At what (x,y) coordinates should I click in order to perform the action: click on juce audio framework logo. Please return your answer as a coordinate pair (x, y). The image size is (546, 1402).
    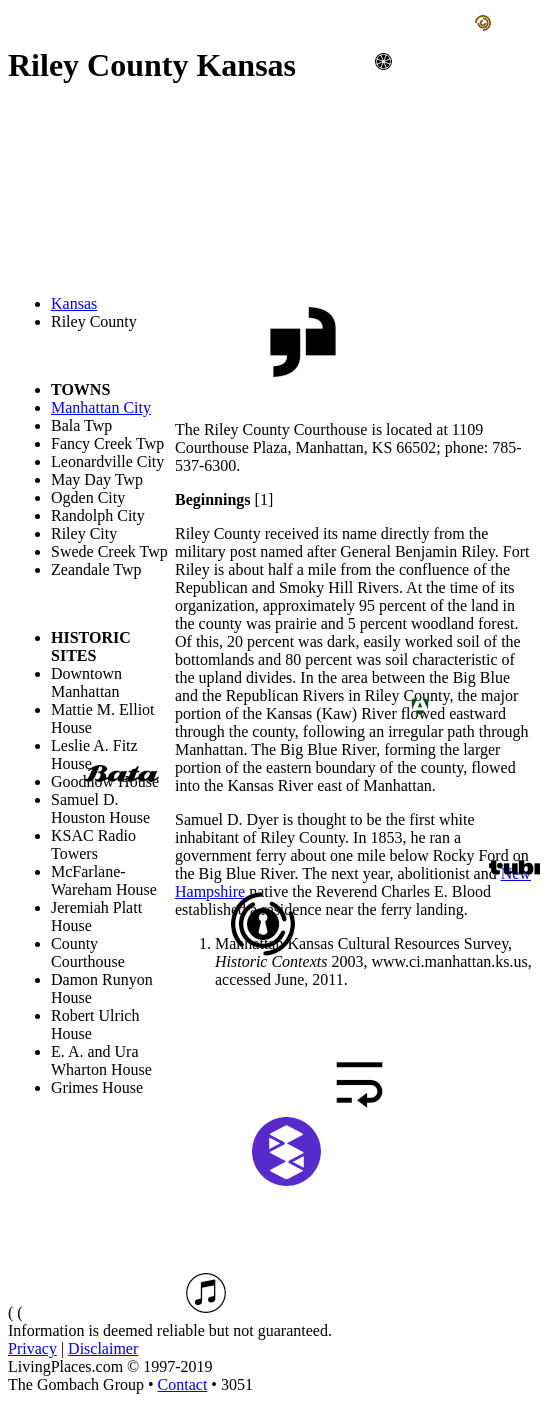
    Looking at the image, I should click on (383, 61).